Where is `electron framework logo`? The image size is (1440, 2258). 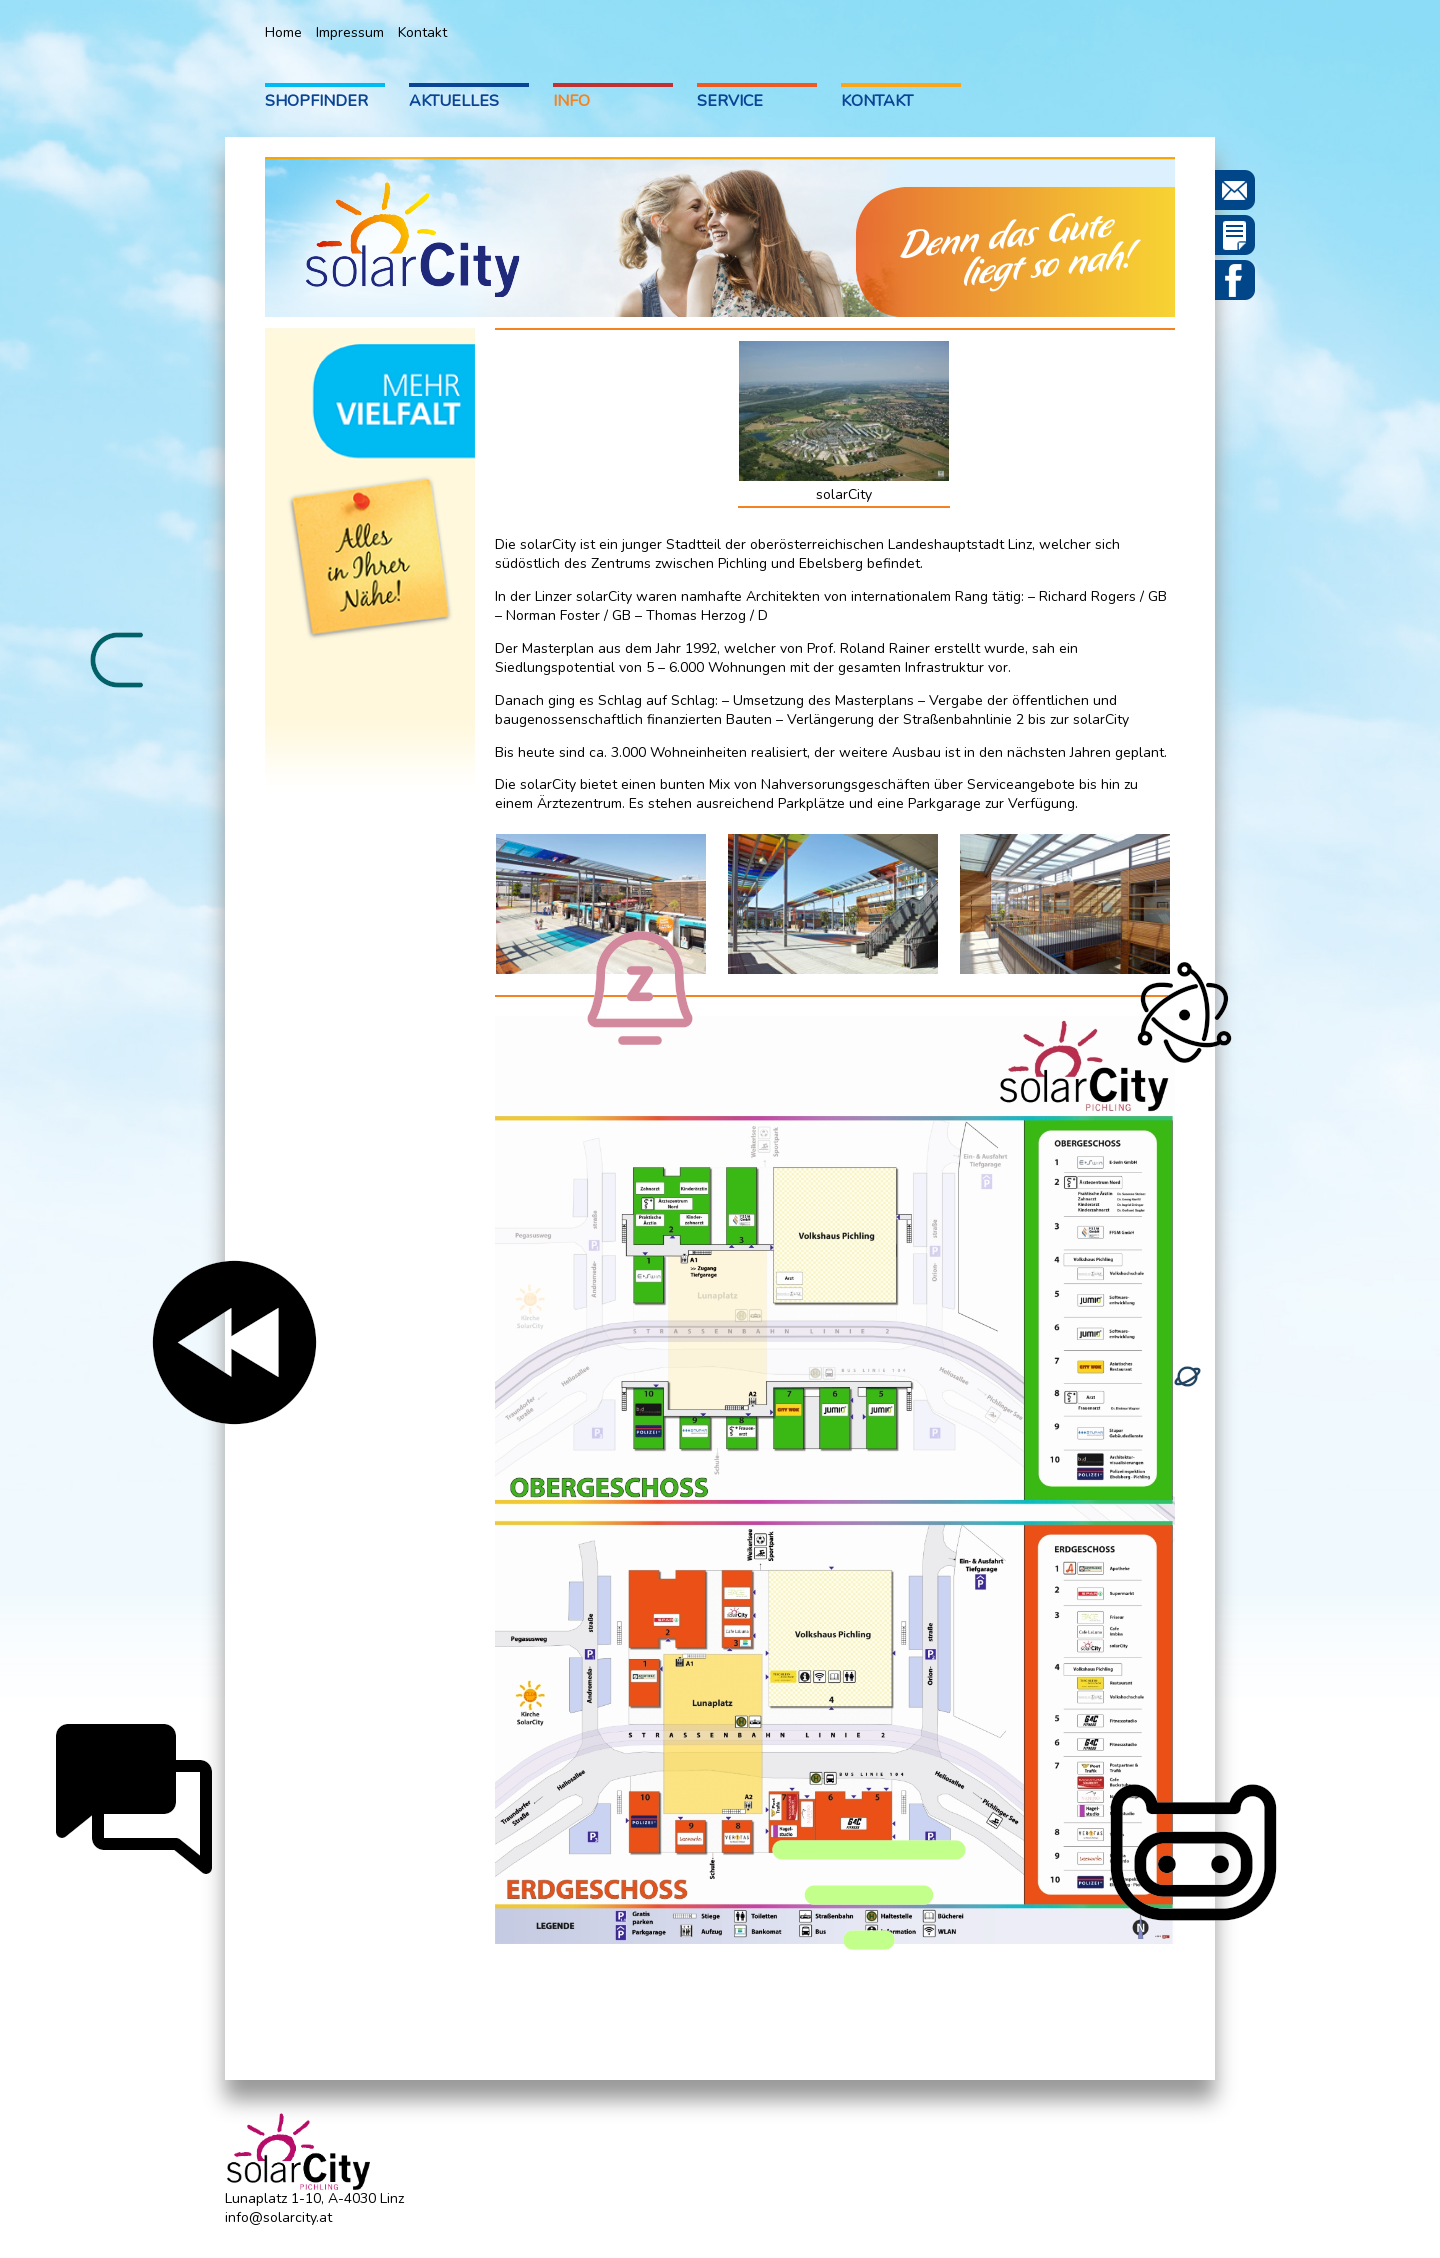
electron framework logo is located at coordinates (1184, 1012).